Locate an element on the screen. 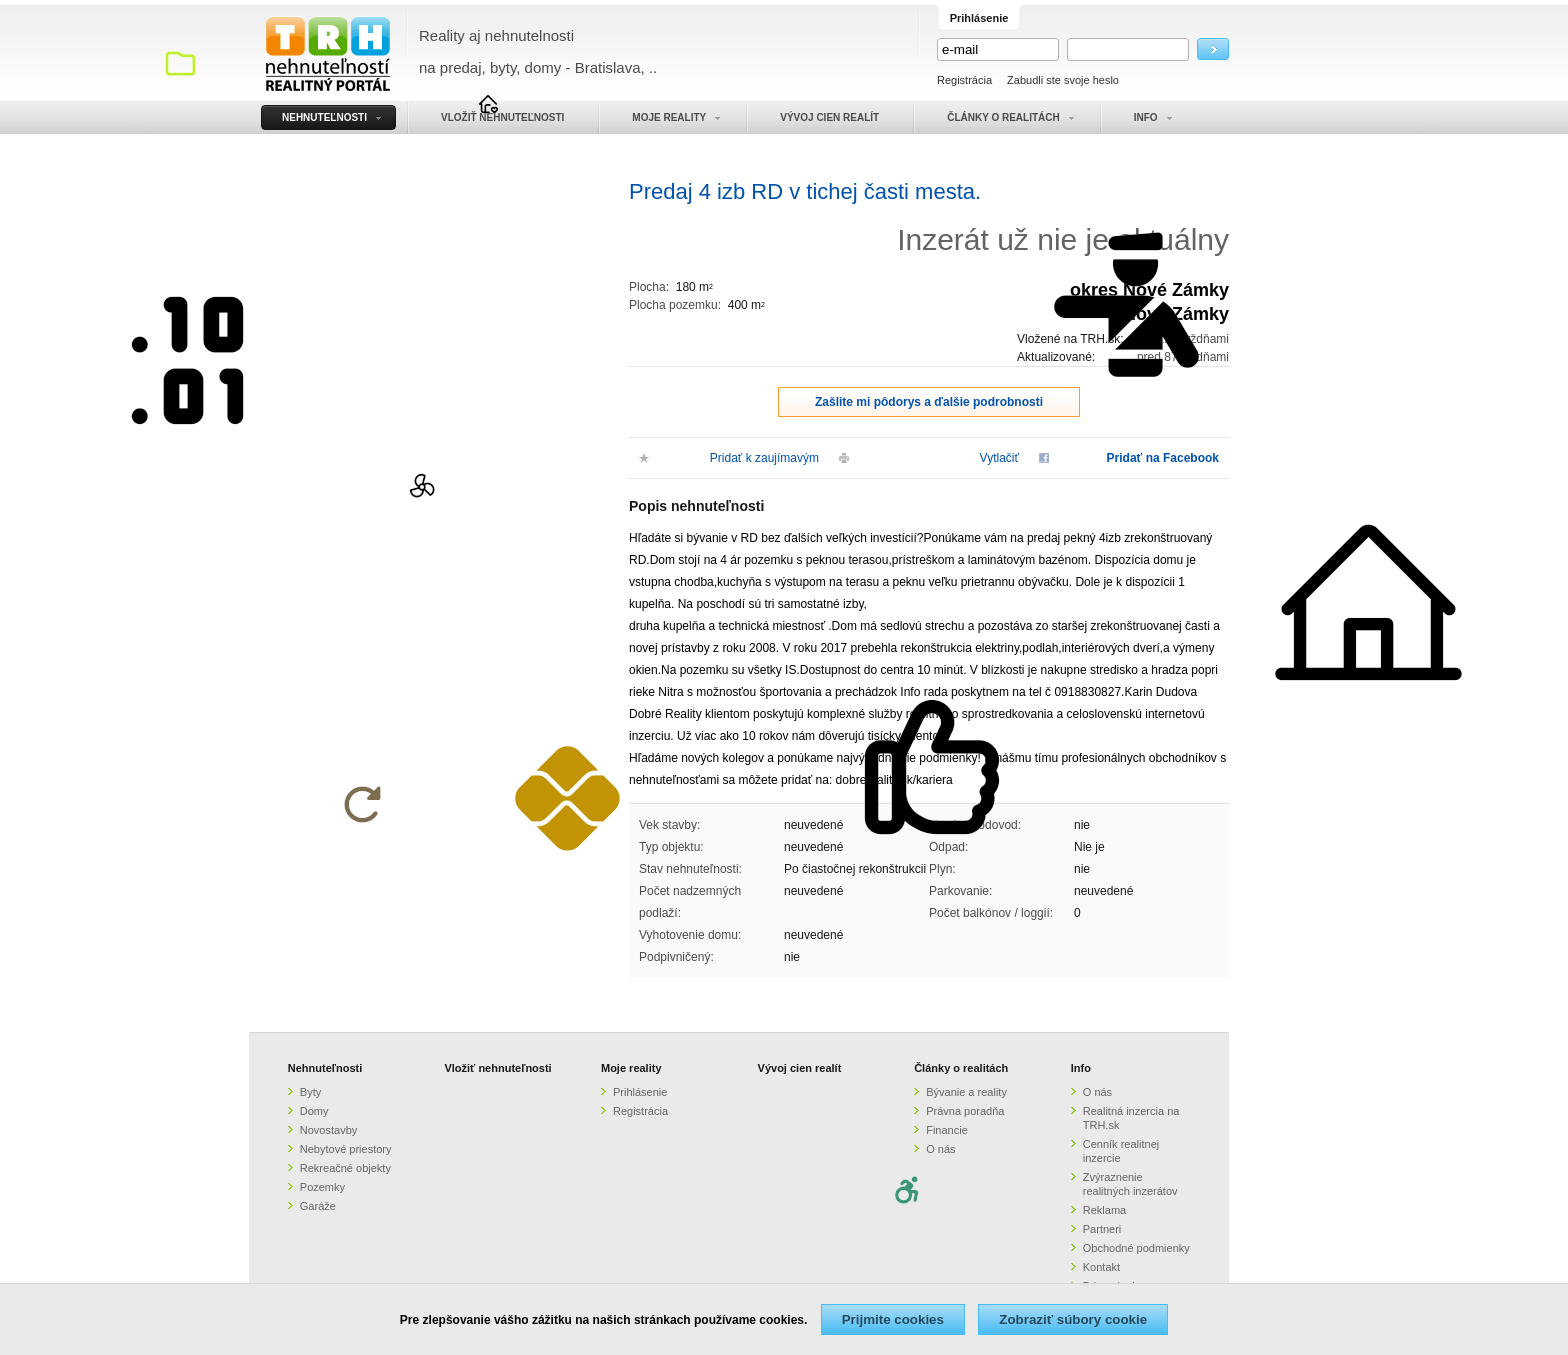 This screenshot has height=1355, width=1568. open file folder is located at coordinates (180, 64).